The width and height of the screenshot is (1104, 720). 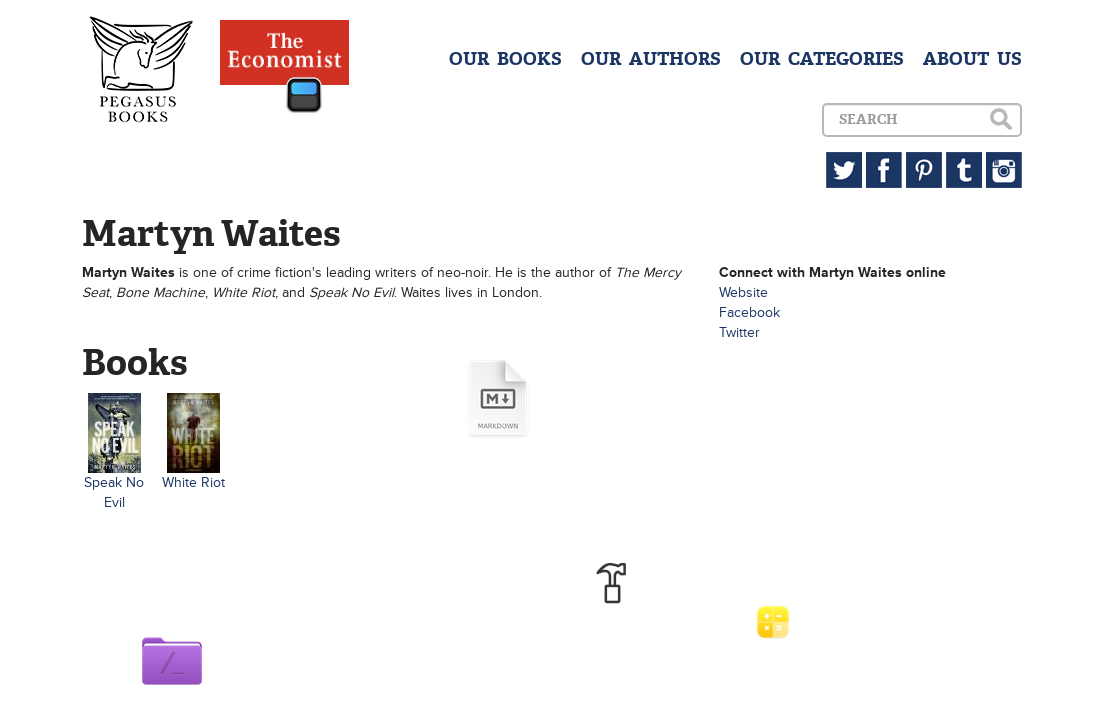 I want to click on a markdown text file, so click(x=498, y=399).